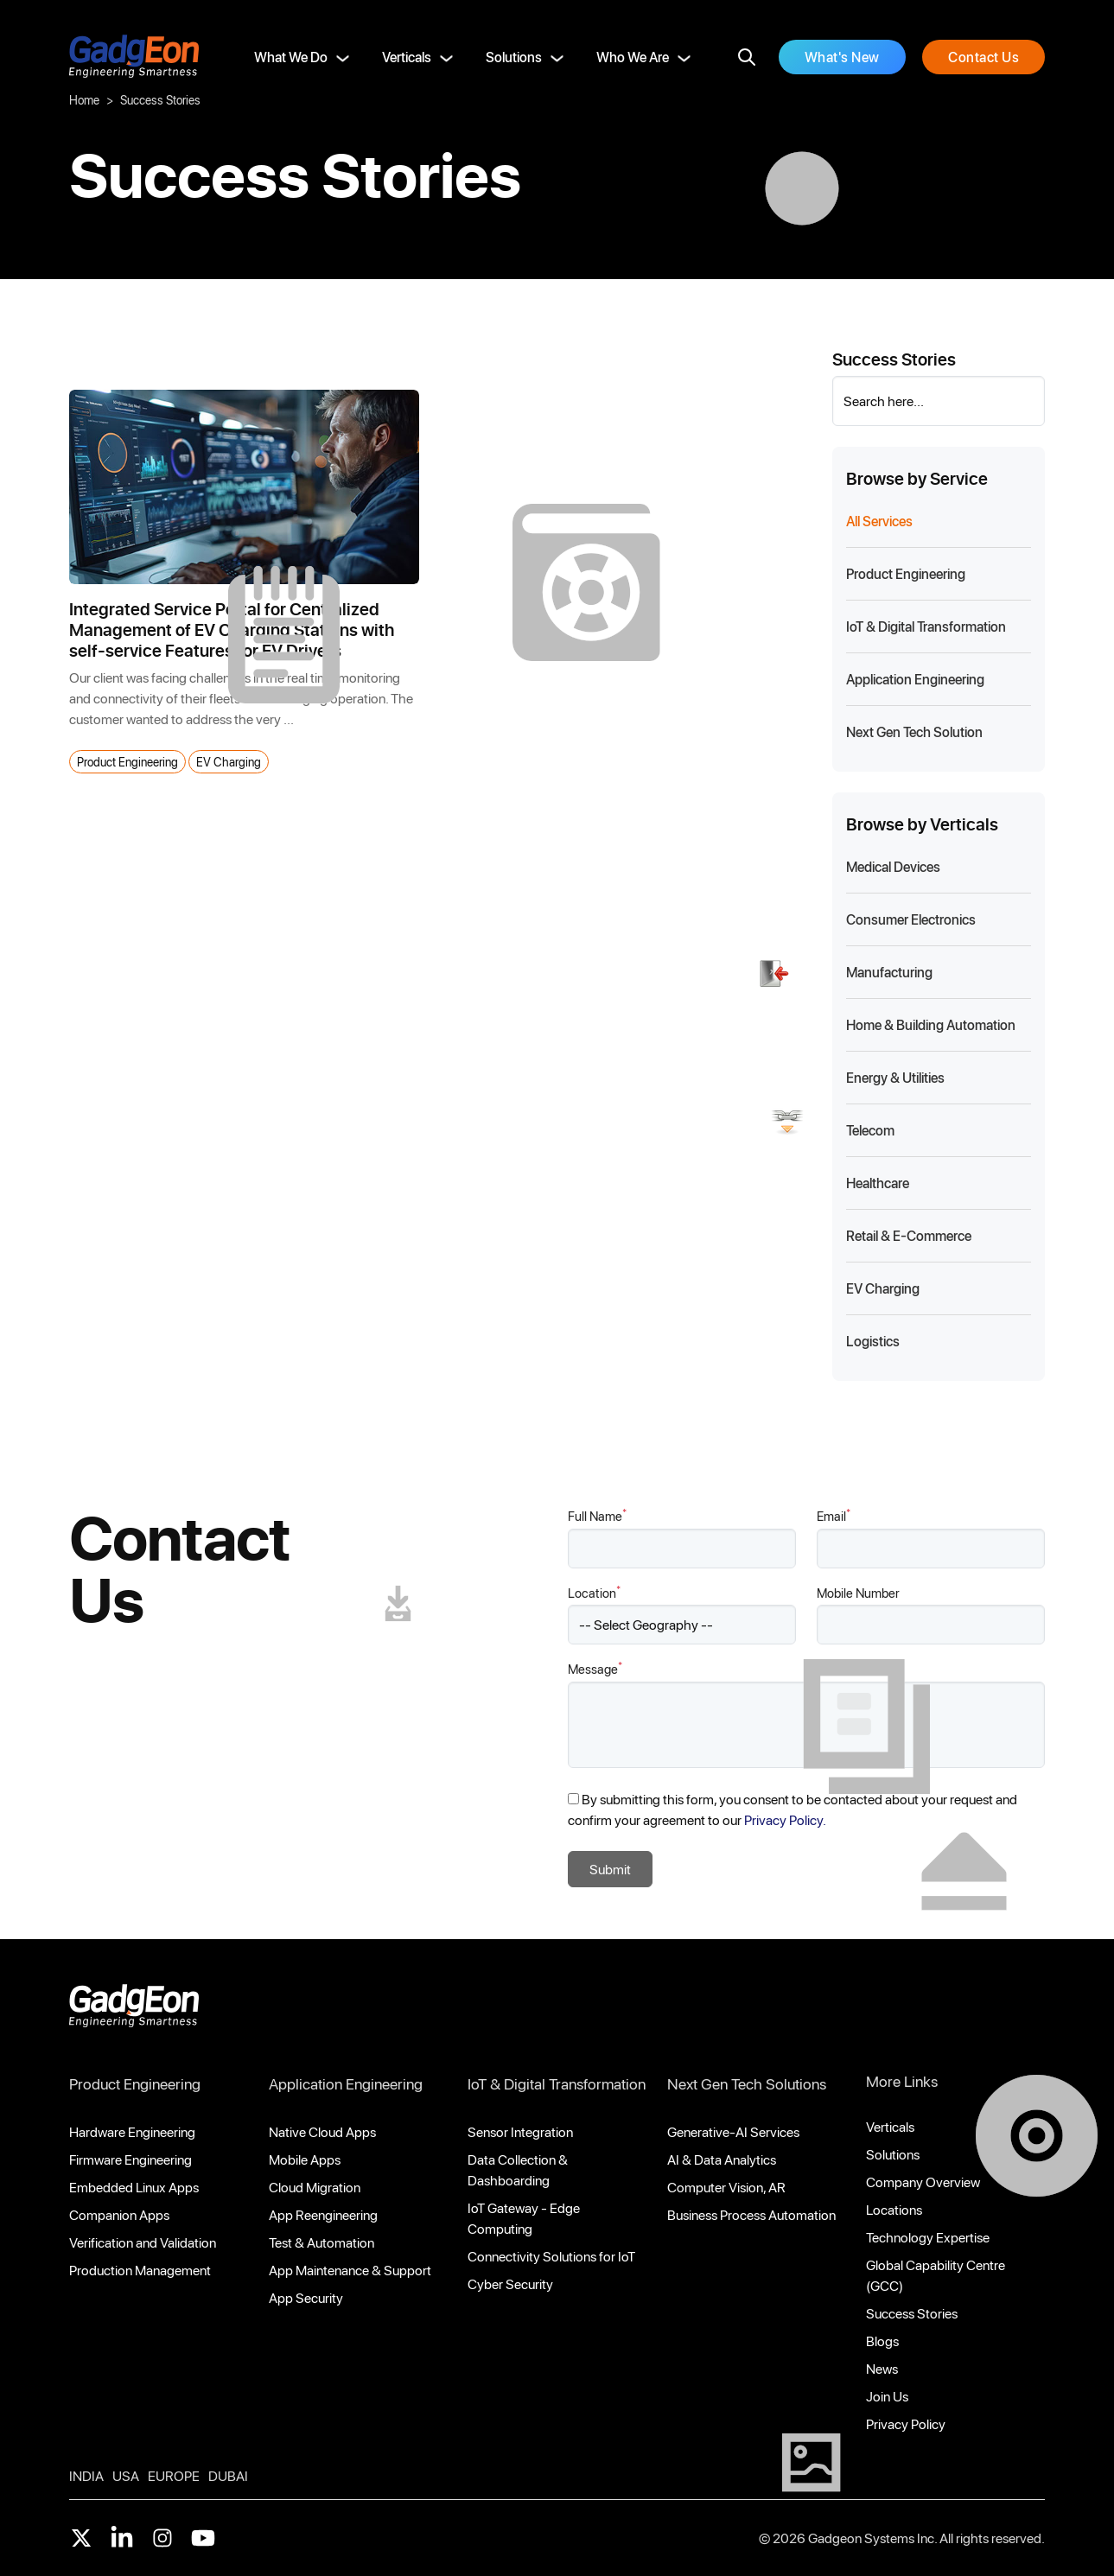 The height and width of the screenshot is (2576, 1114). Describe the element at coordinates (591, 582) in the screenshot. I see `access help and support documentation` at that location.